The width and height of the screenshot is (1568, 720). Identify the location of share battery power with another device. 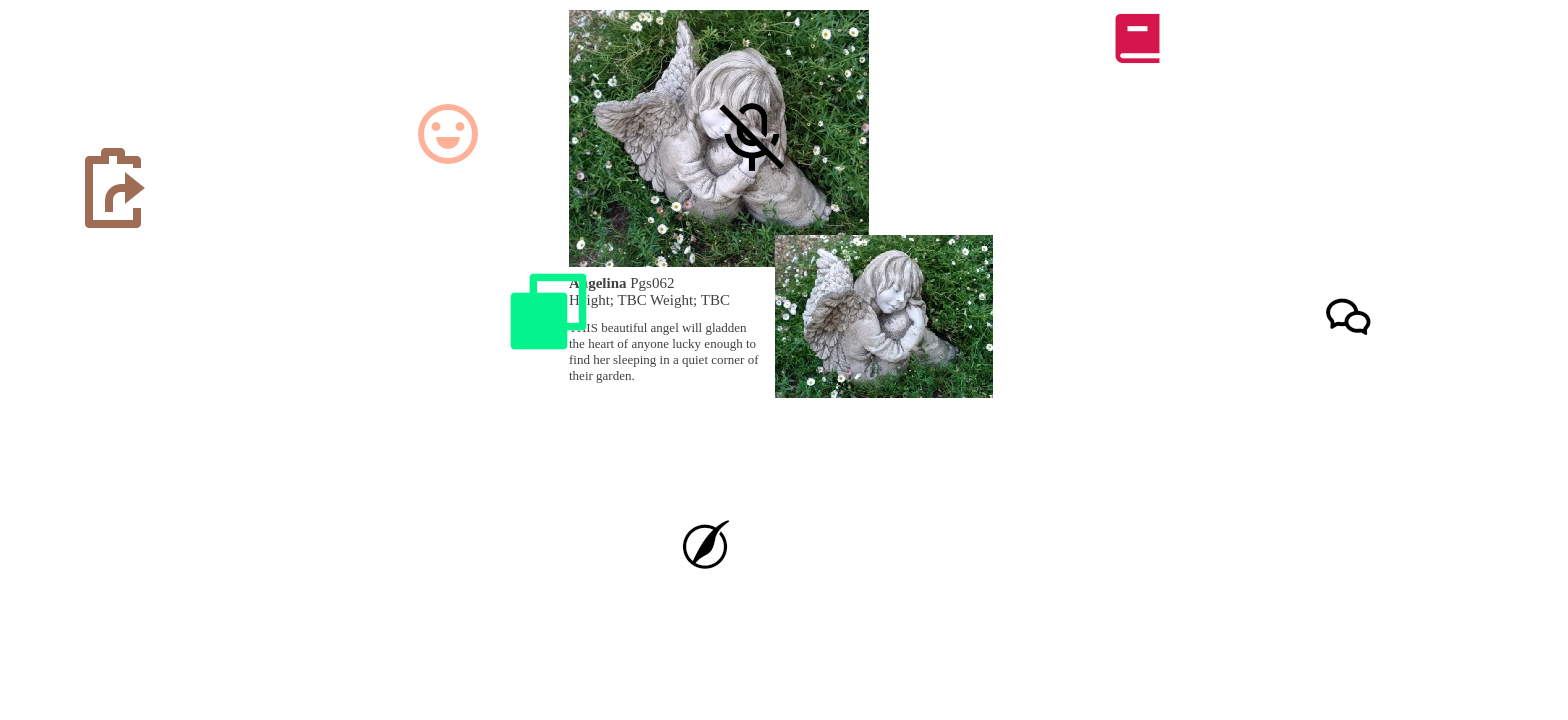
(113, 188).